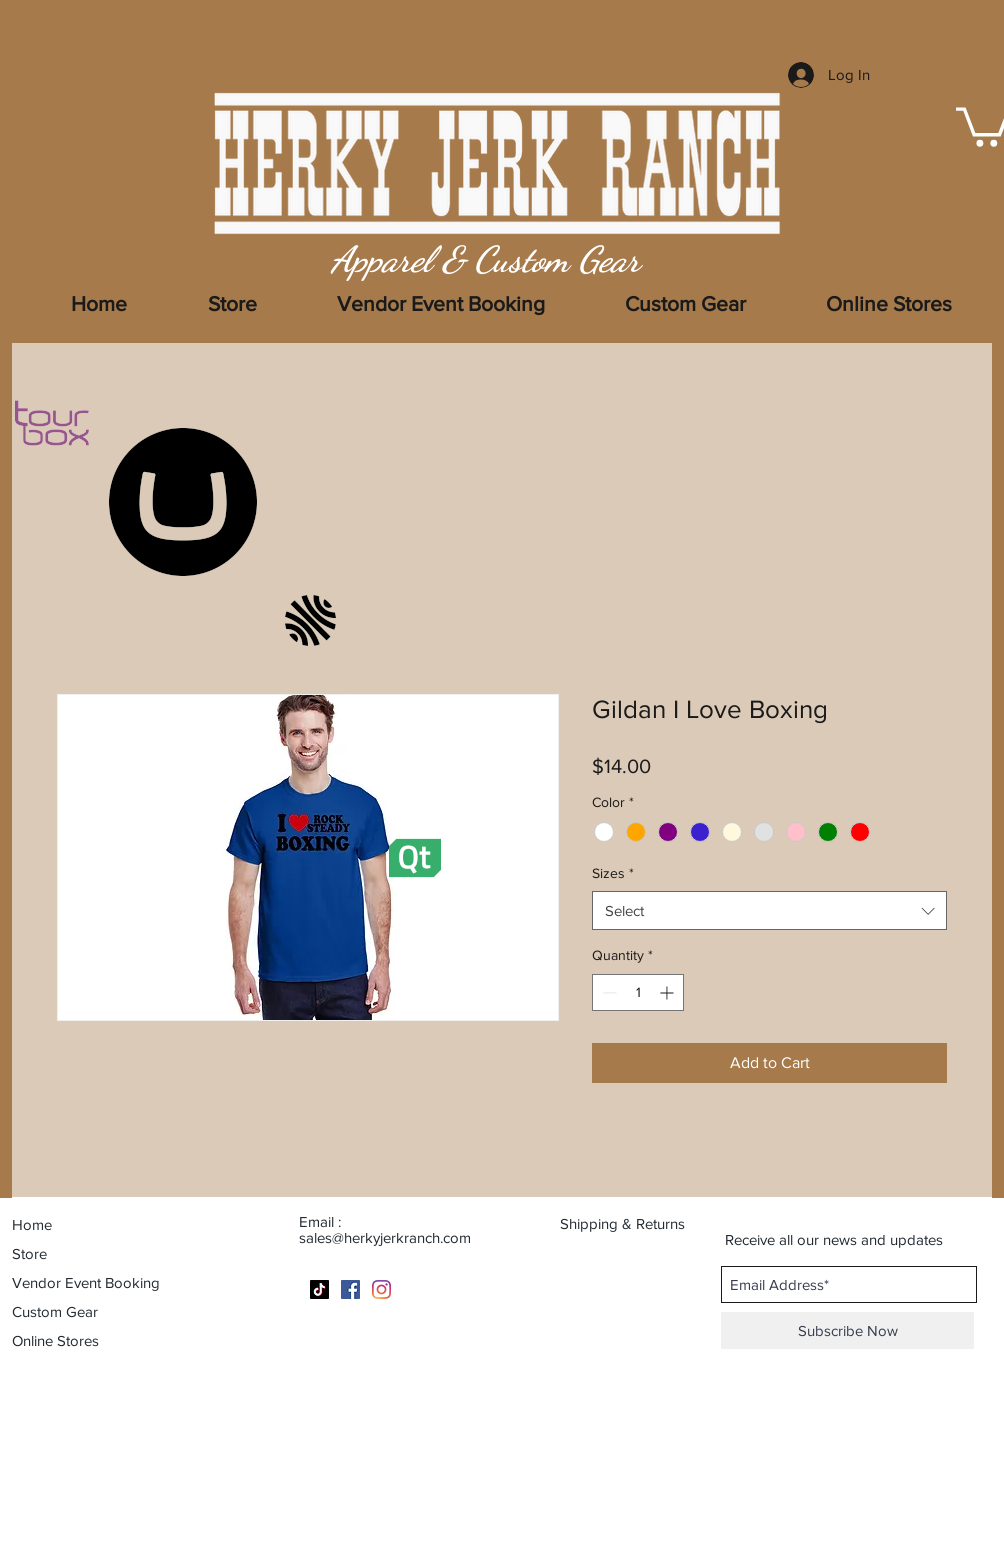 This screenshot has height=1558, width=1004. Describe the element at coordinates (310, 620) in the screenshot. I see `HAL company or brand logo` at that location.